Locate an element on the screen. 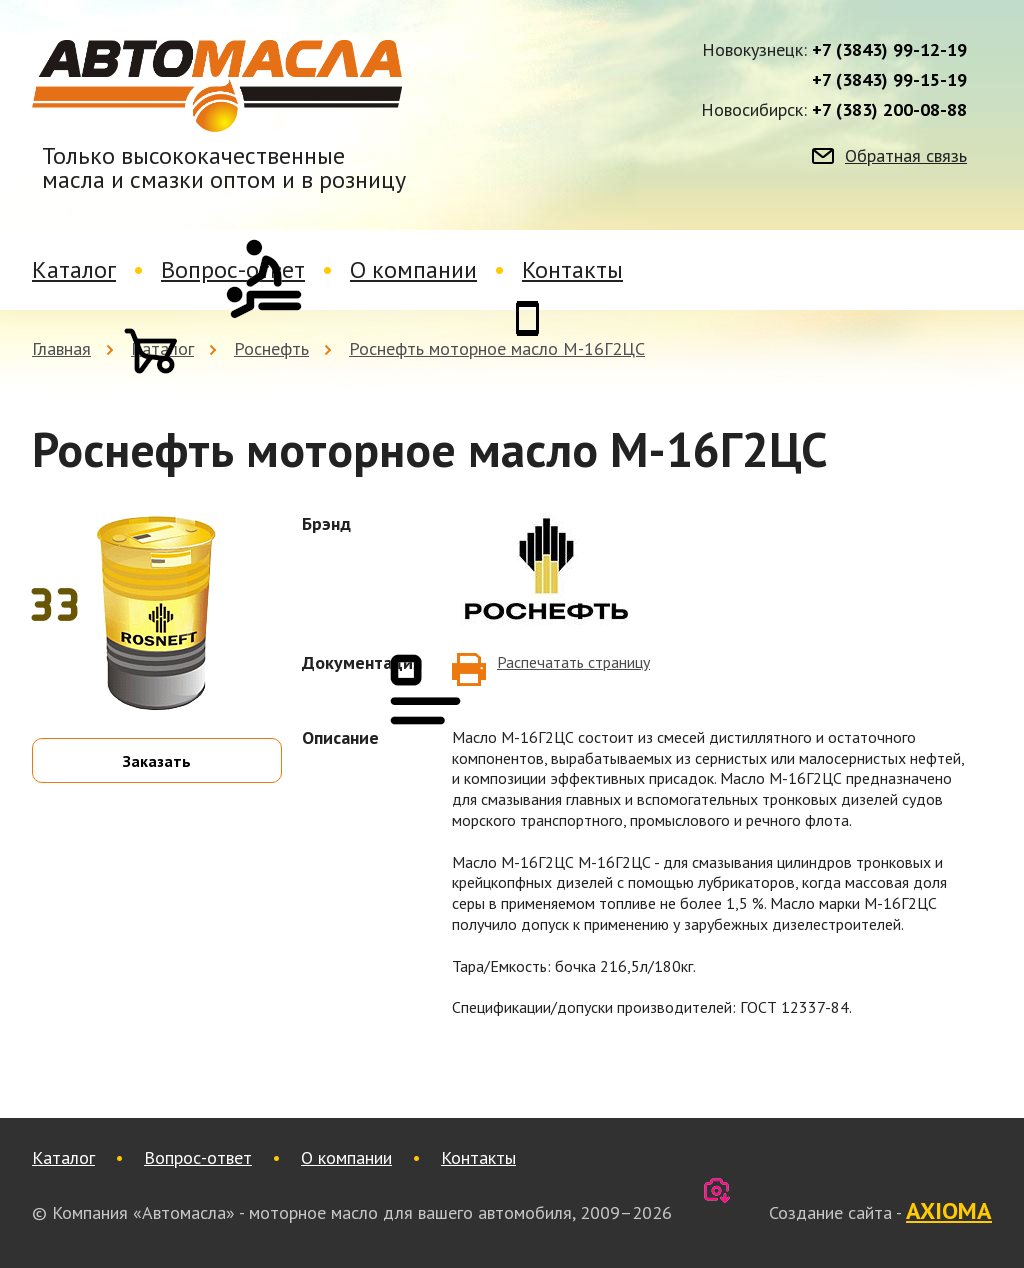  access gardening or outdoor supplies is located at coordinates (152, 351).